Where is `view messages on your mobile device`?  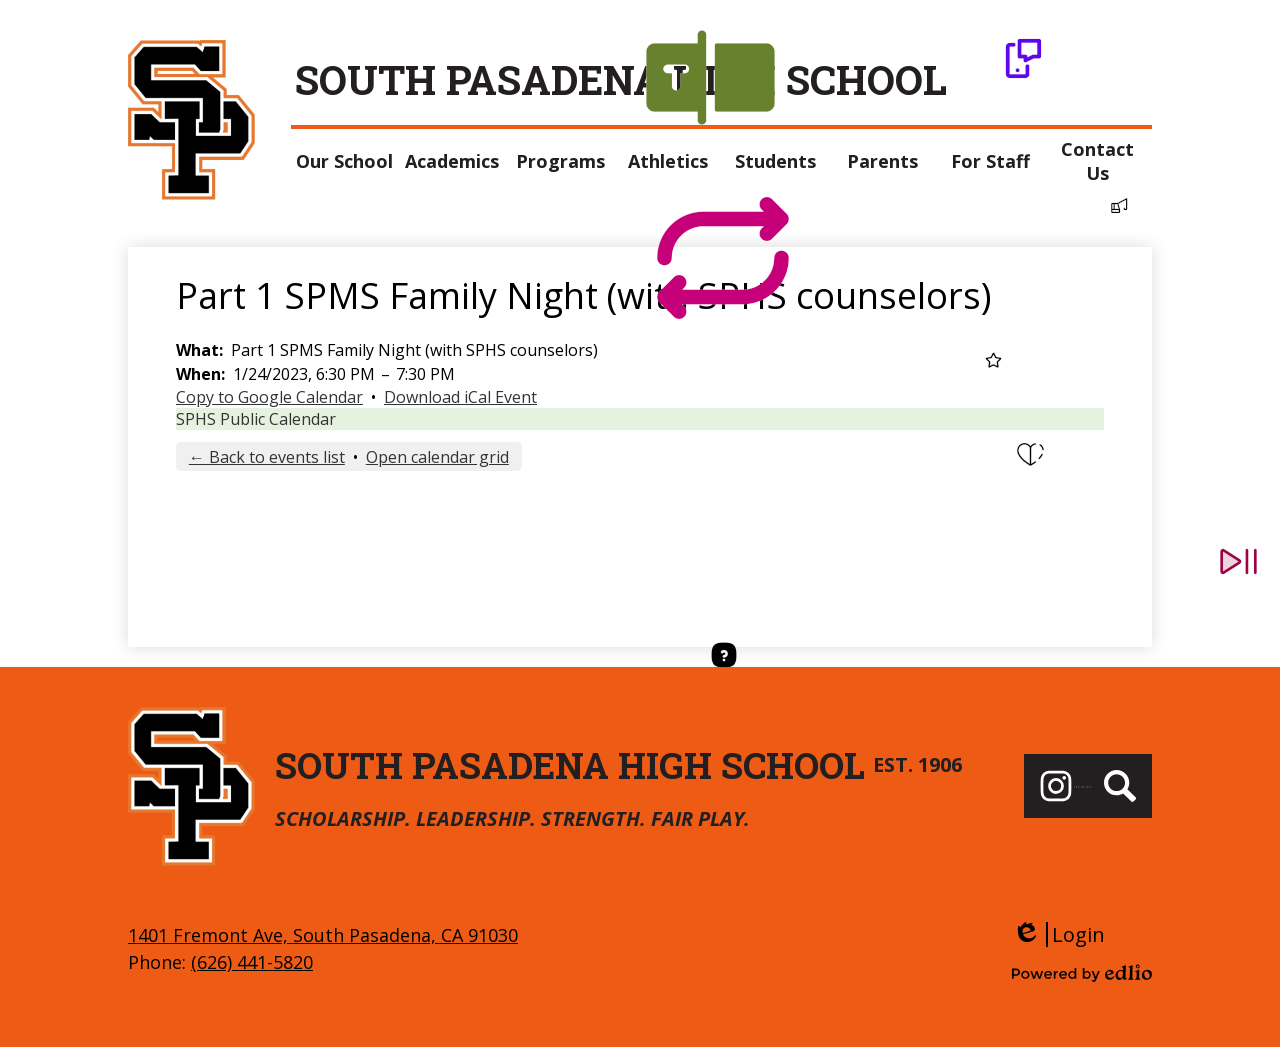 view messages on your mobile device is located at coordinates (1021, 58).